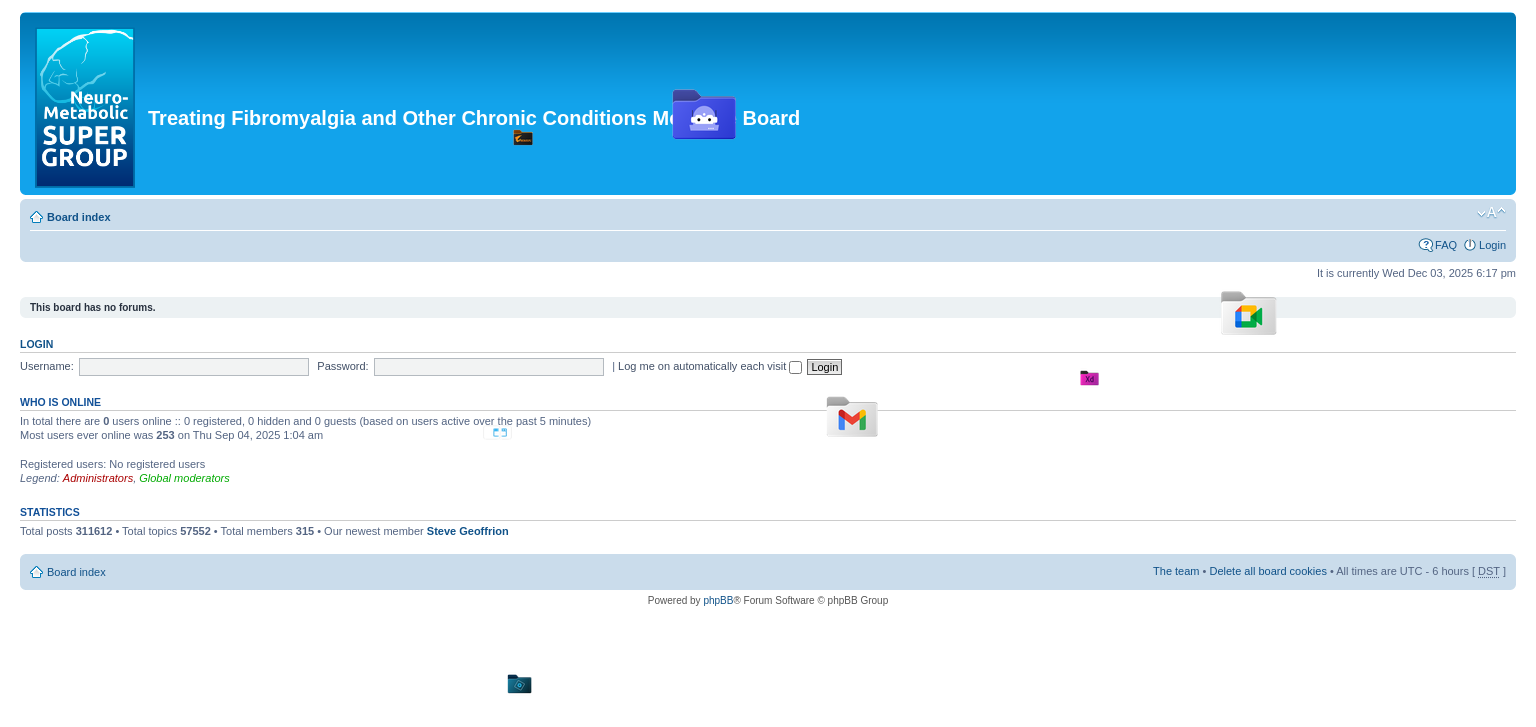  I want to click on open folder containing Adobe XD project files, so click(1089, 378).